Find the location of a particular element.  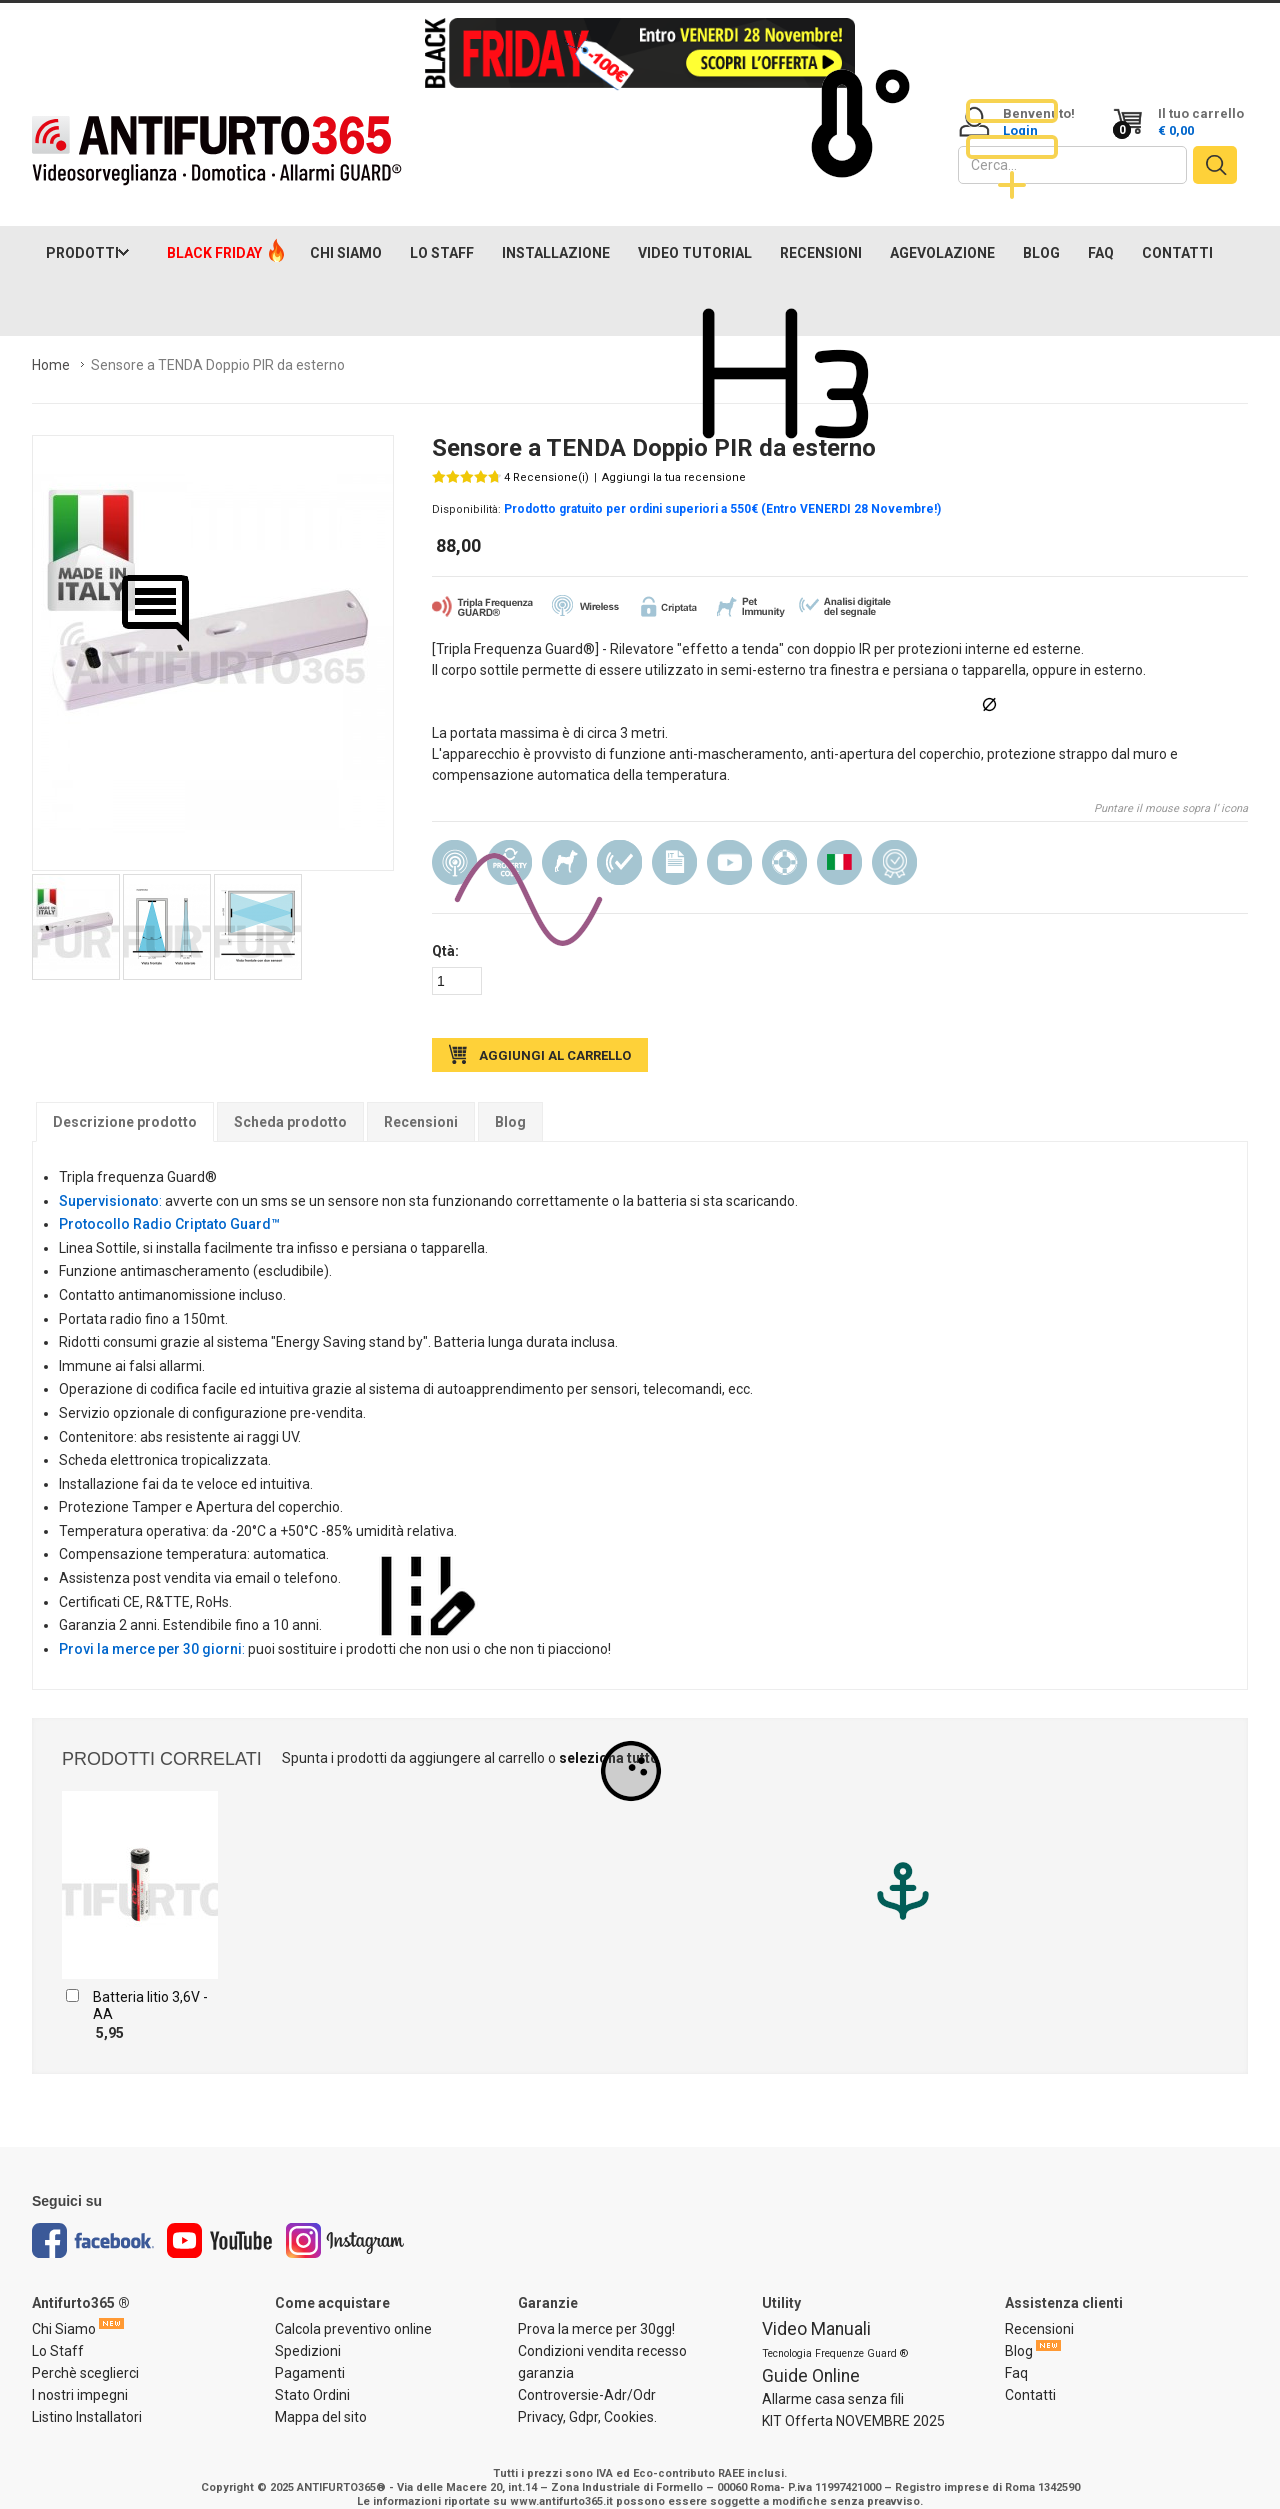

adjust audio or sound wave settings is located at coordinates (528, 899).